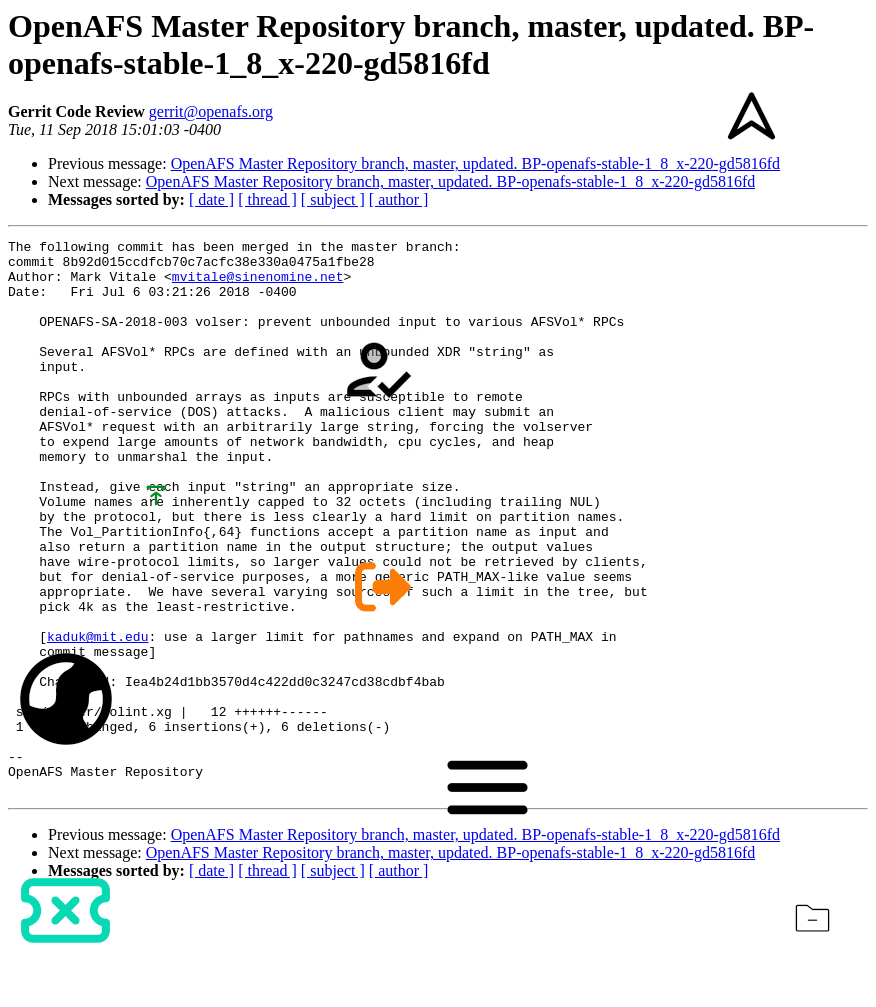 This screenshot has height=1007, width=876. Describe the element at coordinates (377, 369) in the screenshot. I see `user registration completed successfully` at that location.